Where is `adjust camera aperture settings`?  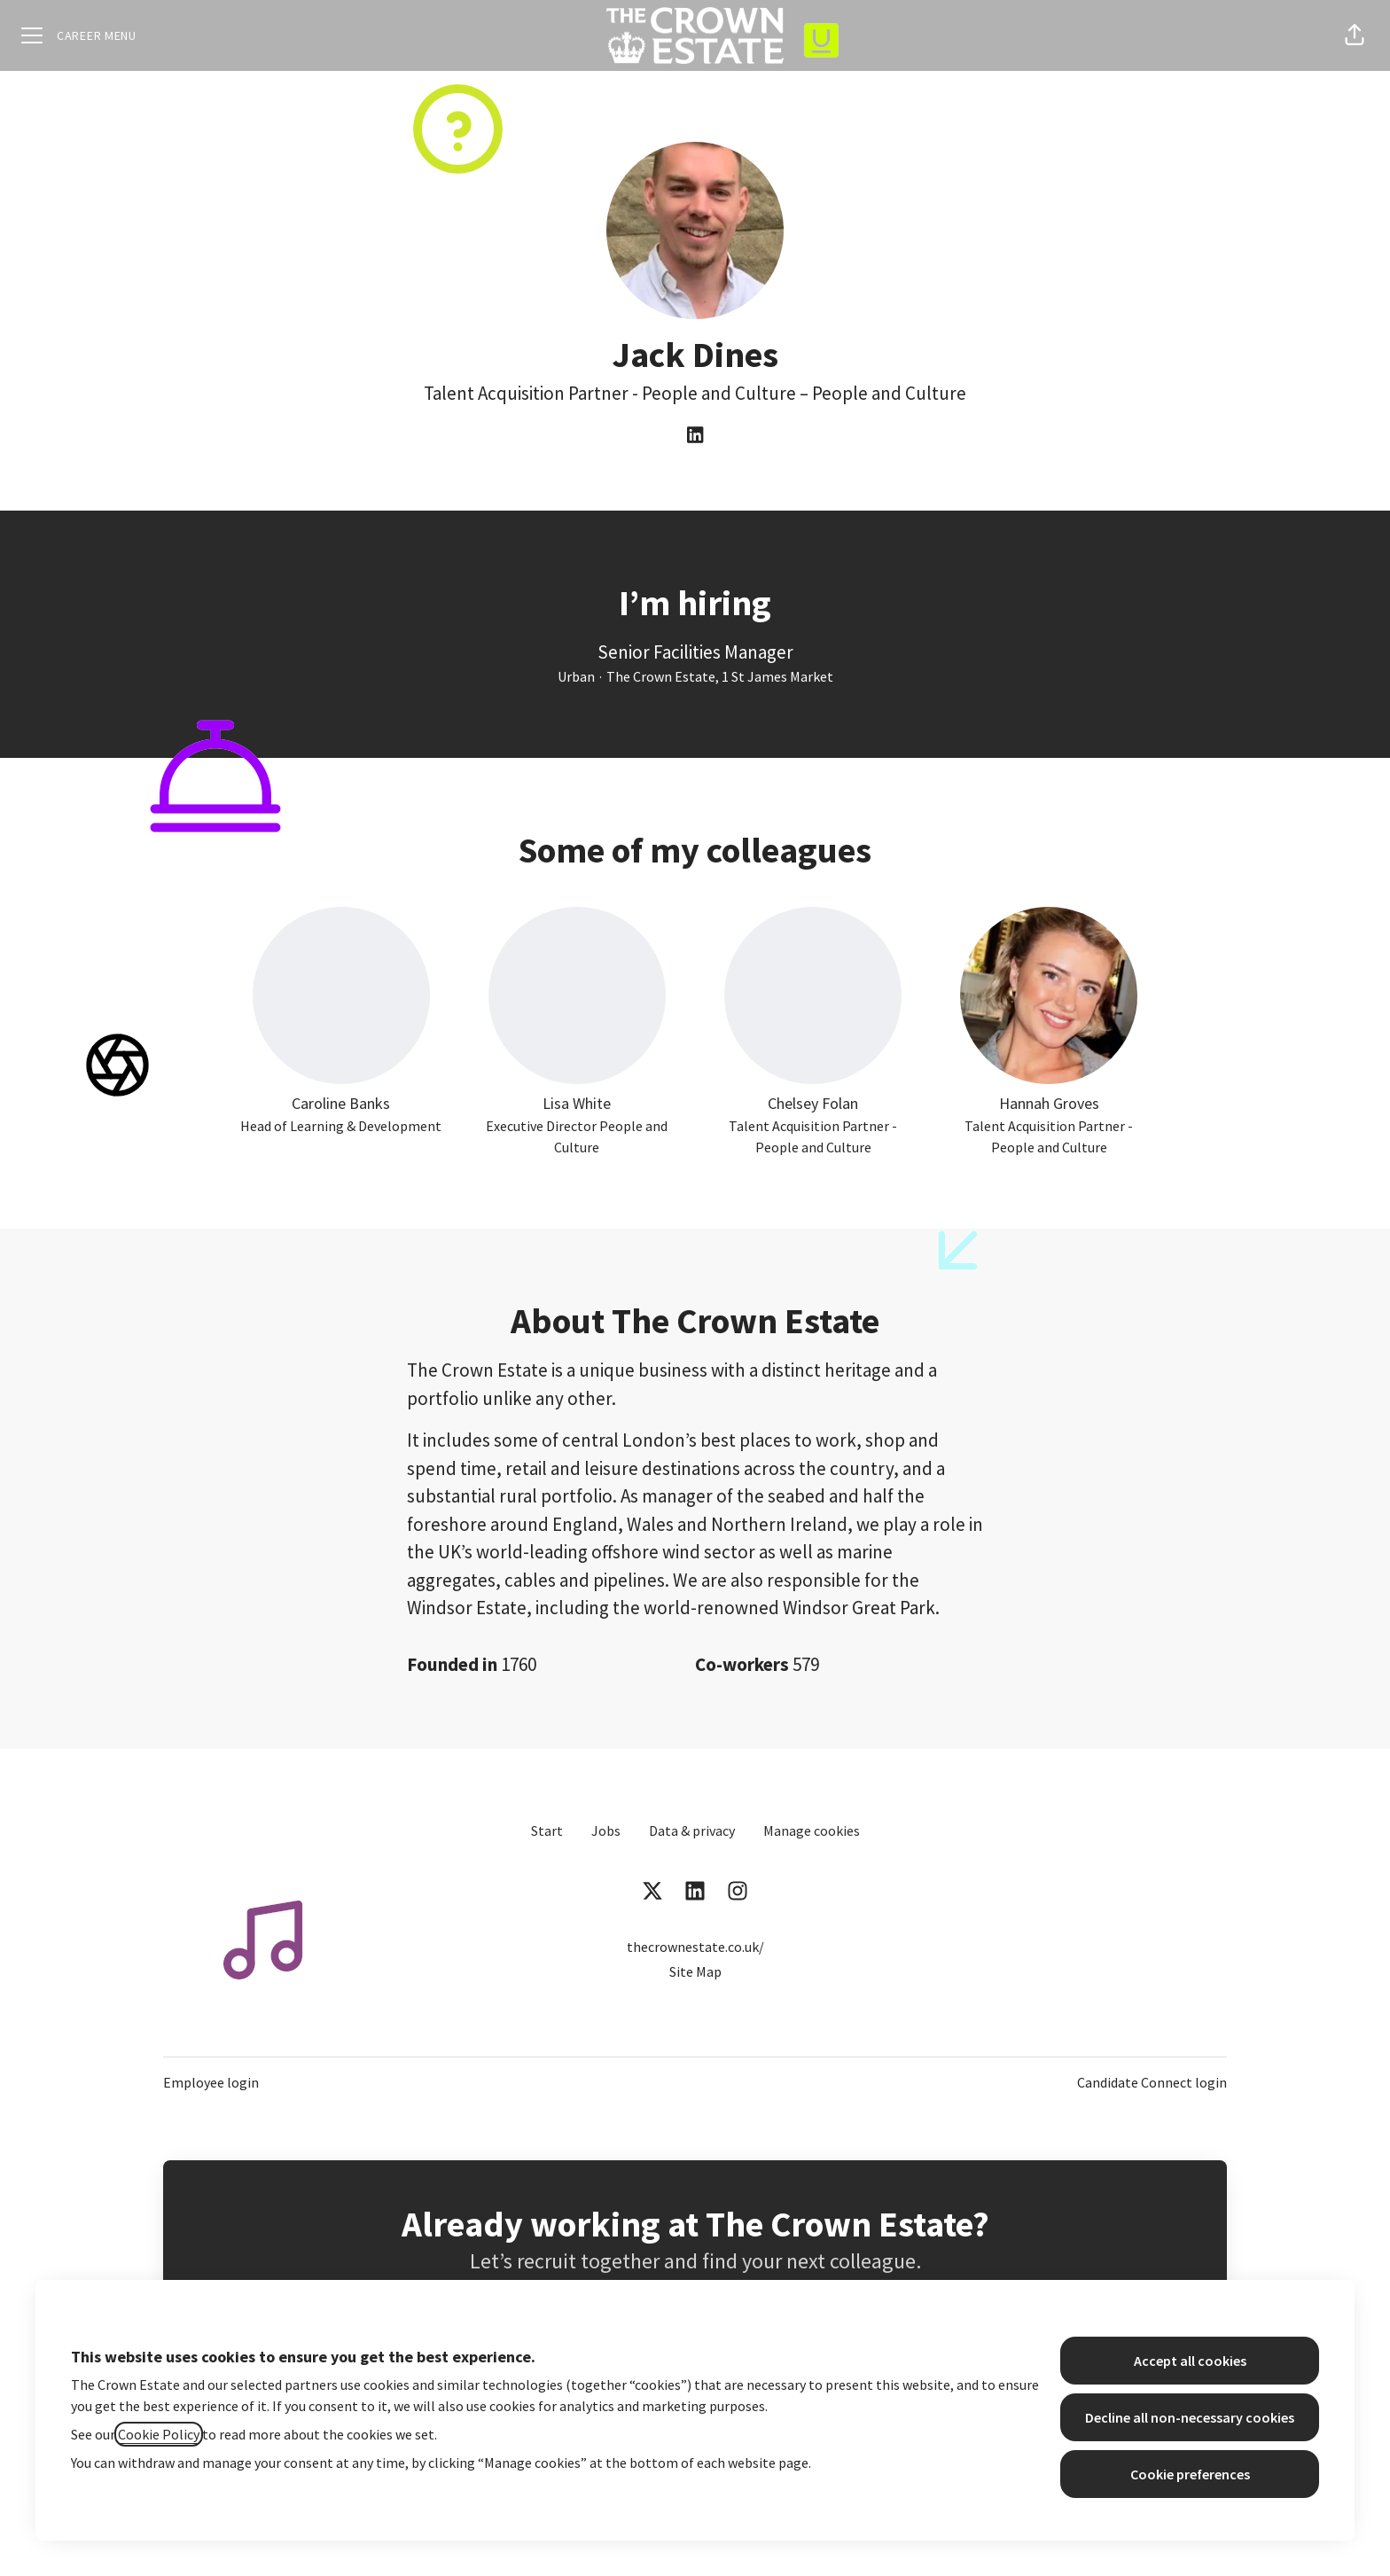
adjust camera aperture settings is located at coordinates (117, 1065).